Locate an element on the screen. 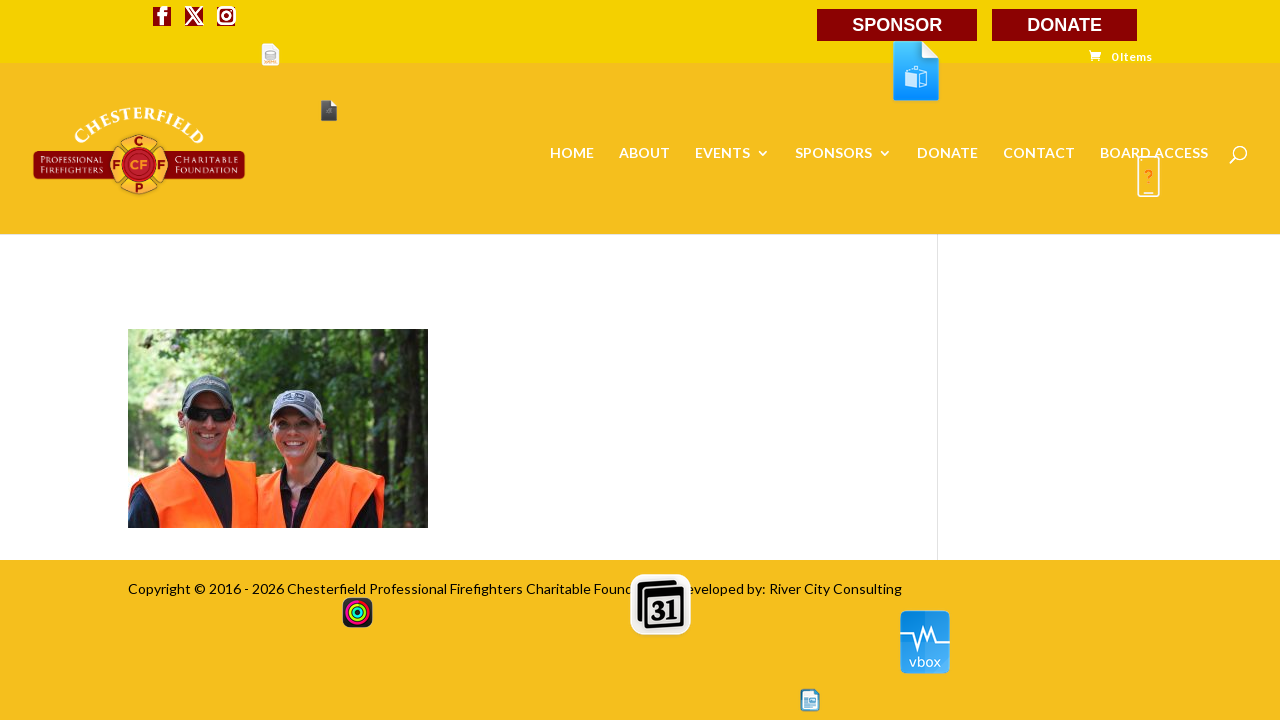  virtualbox virtual machine configuration file is located at coordinates (925, 642).